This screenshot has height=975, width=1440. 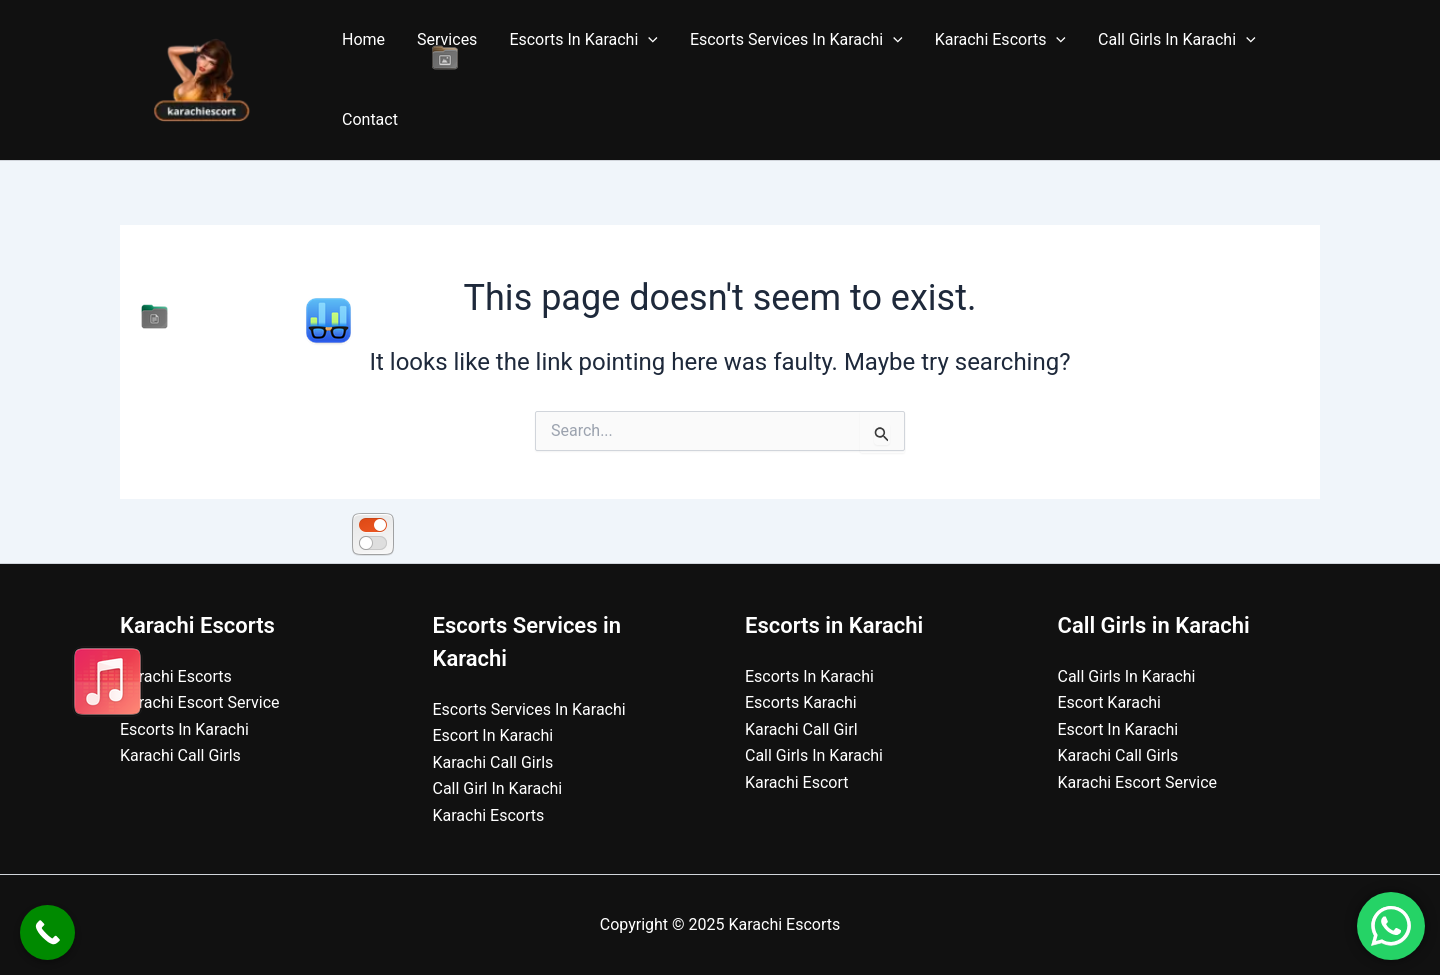 What do you see at coordinates (328, 320) in the screenshot?
I see `open geekbench to benchmark device performance` at bounding box center [328, 320].